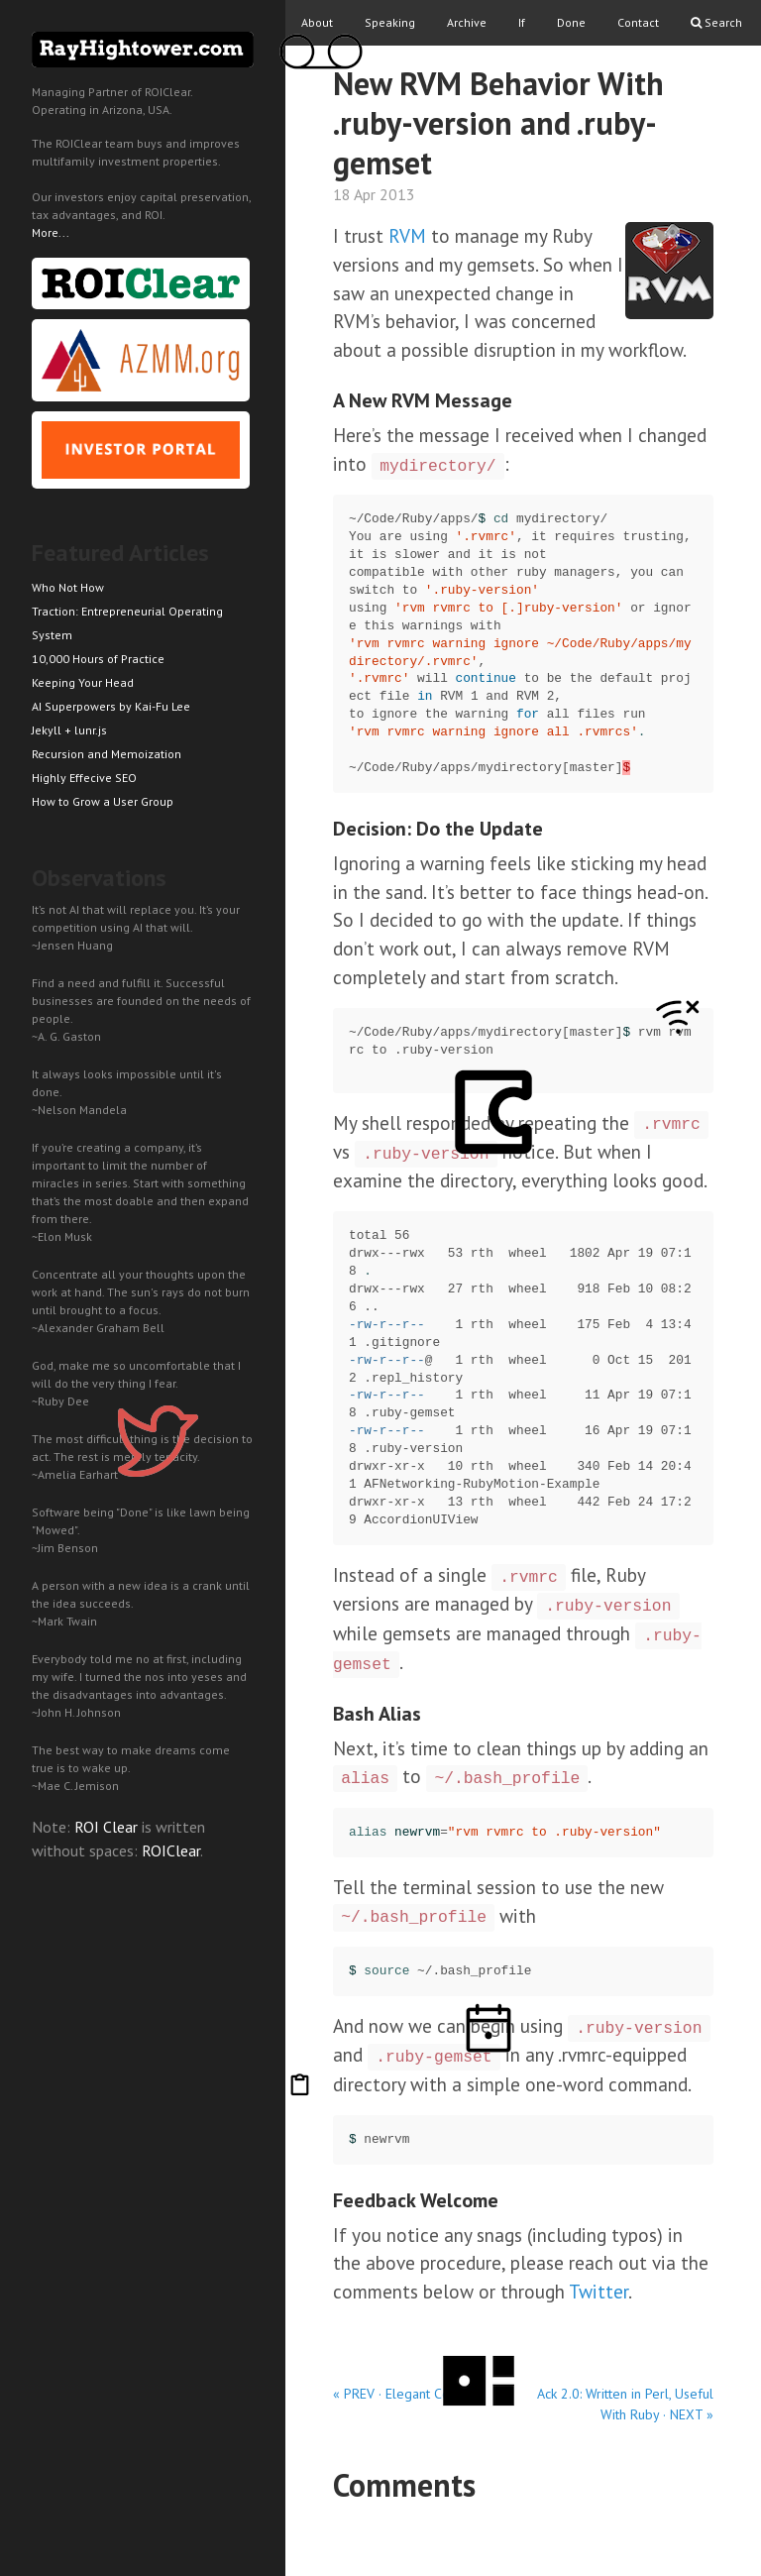 The image size is (761, 2576). I want to click on share to twitter, so click(154, 1438).